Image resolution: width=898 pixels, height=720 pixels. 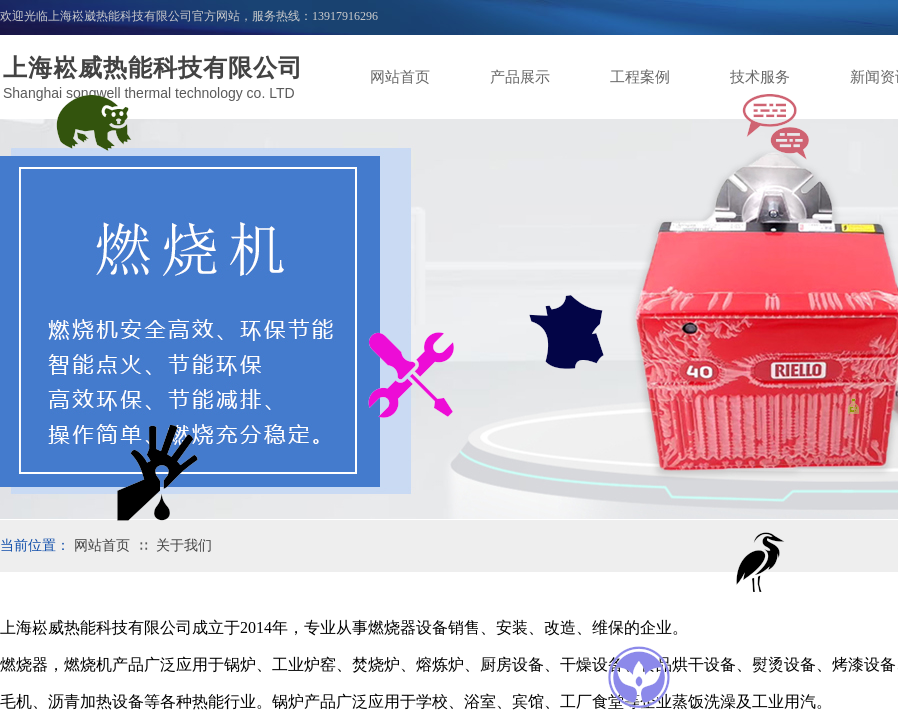 What do you see at coordinates (639, 677) in the screenshot?
I see `indicates plant growth or gardening feature` at bounding box center [639, 677].